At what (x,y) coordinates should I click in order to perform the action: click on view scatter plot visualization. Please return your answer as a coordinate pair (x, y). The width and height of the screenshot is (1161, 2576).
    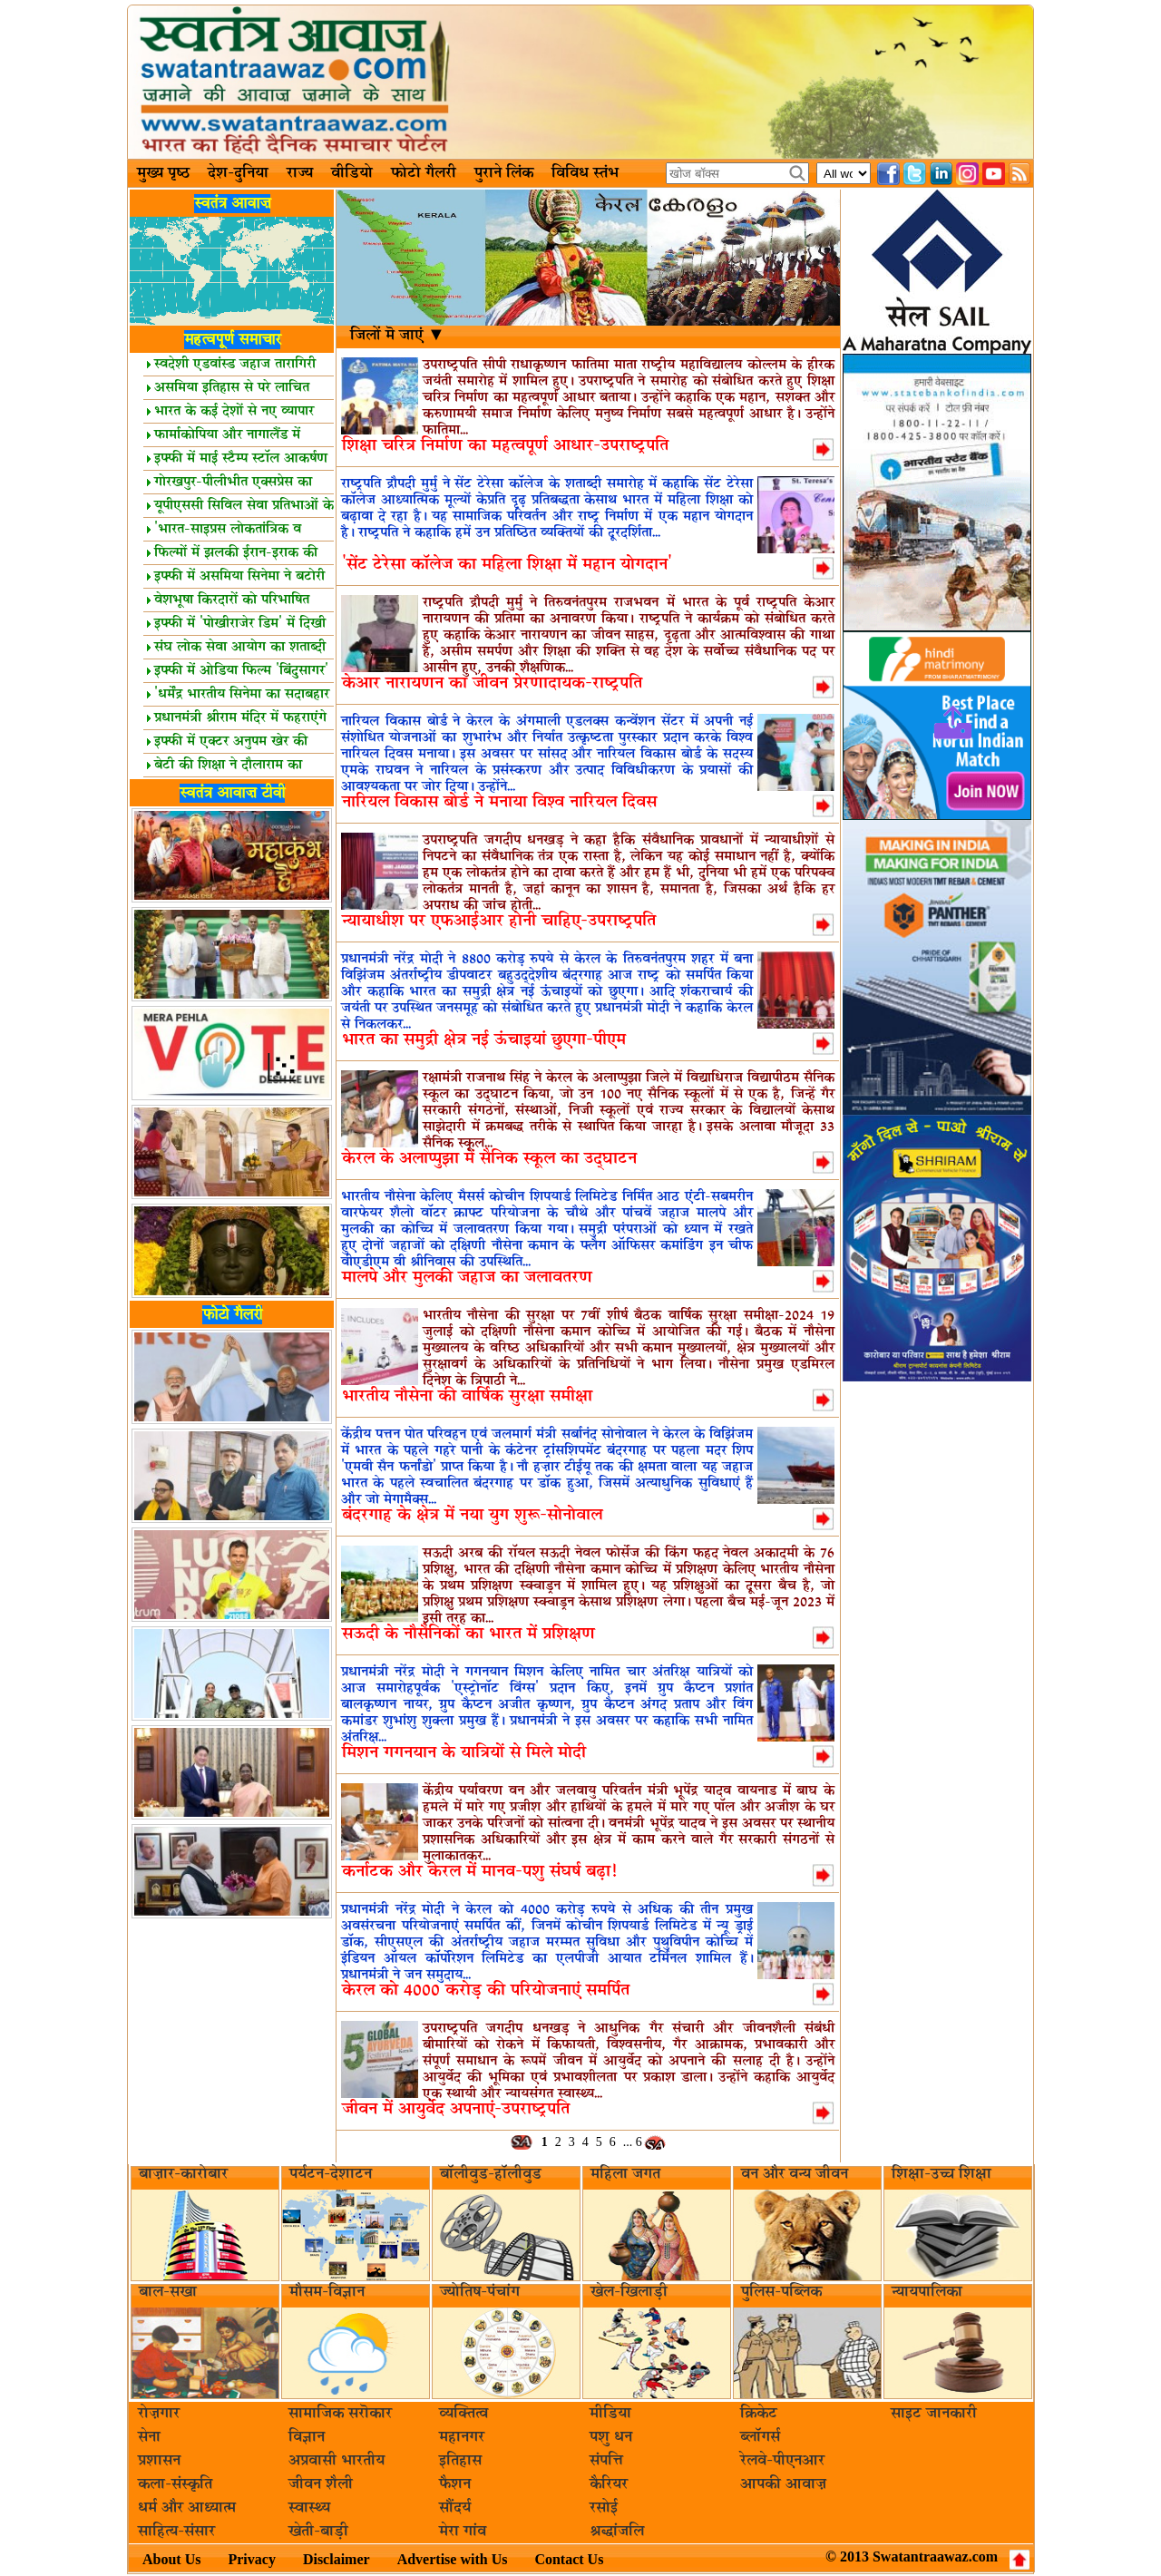
    Looking at the image, I should click on (282, 1069).